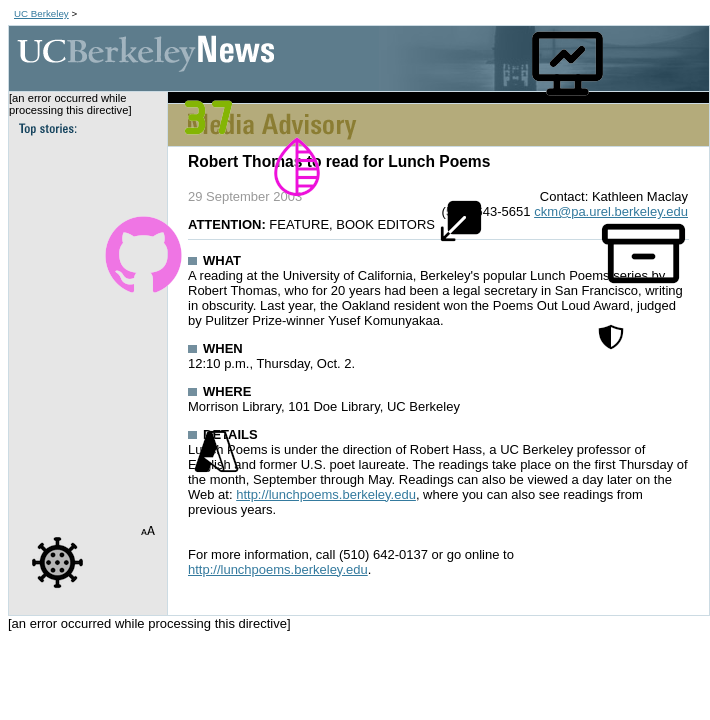 The width and height of the screenshot is (710, 720). Describe the element at coordinates (611, 337) in the screenshot. I see `partial security or protection enabled` at that location.